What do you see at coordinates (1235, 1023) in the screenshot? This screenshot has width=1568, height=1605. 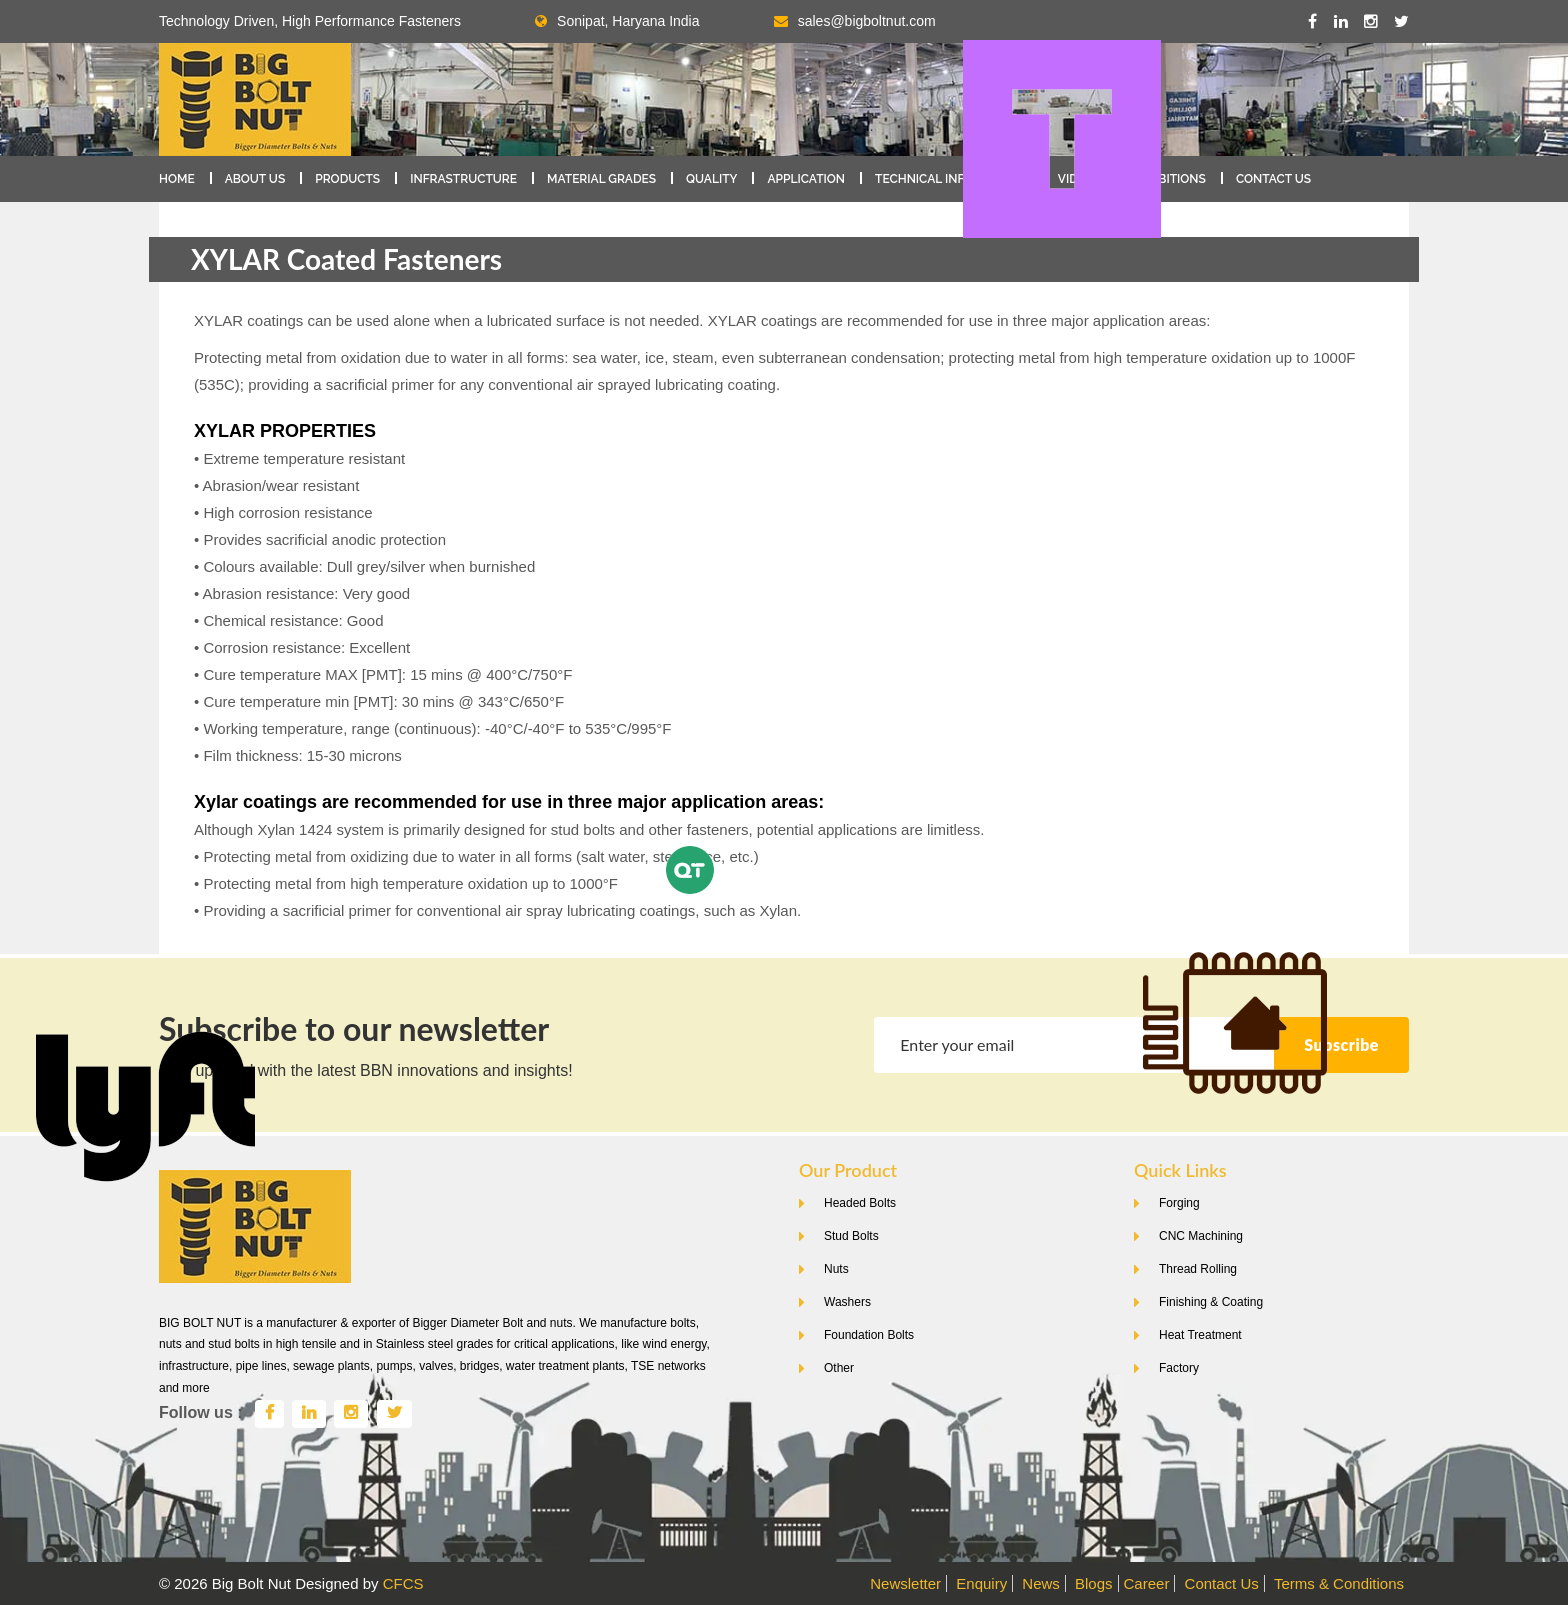 I see `open esphome home automation settings` at bounding box center [1235, 1023].